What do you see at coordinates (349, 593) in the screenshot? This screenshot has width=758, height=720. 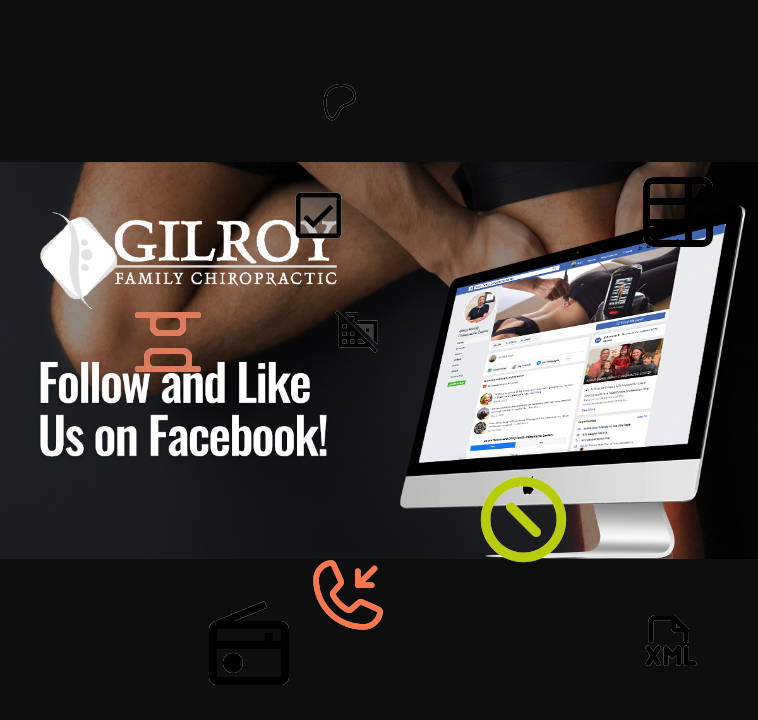 I see `indicates an incoming phone call` at bounding box center [349, 593].